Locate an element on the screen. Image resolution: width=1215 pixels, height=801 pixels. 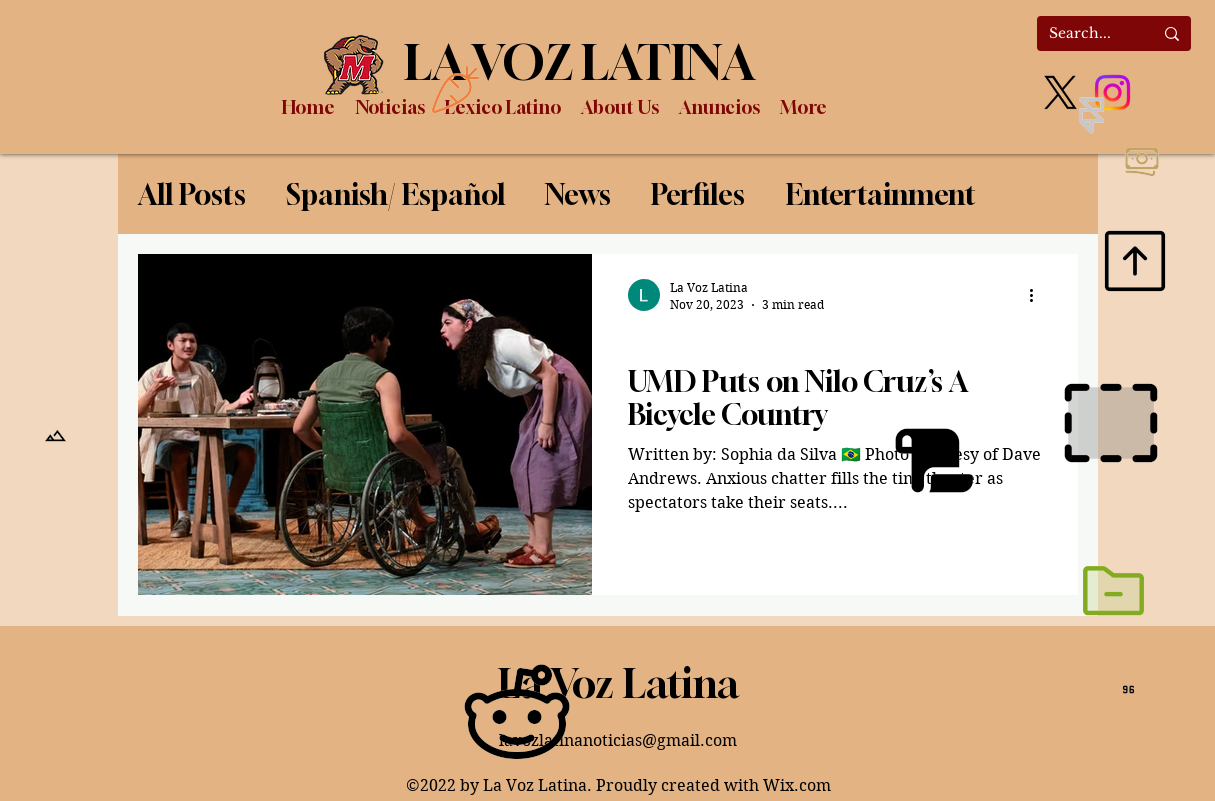
displays the number 96 as a label or count indicator is located at coordinates (1128, 689).